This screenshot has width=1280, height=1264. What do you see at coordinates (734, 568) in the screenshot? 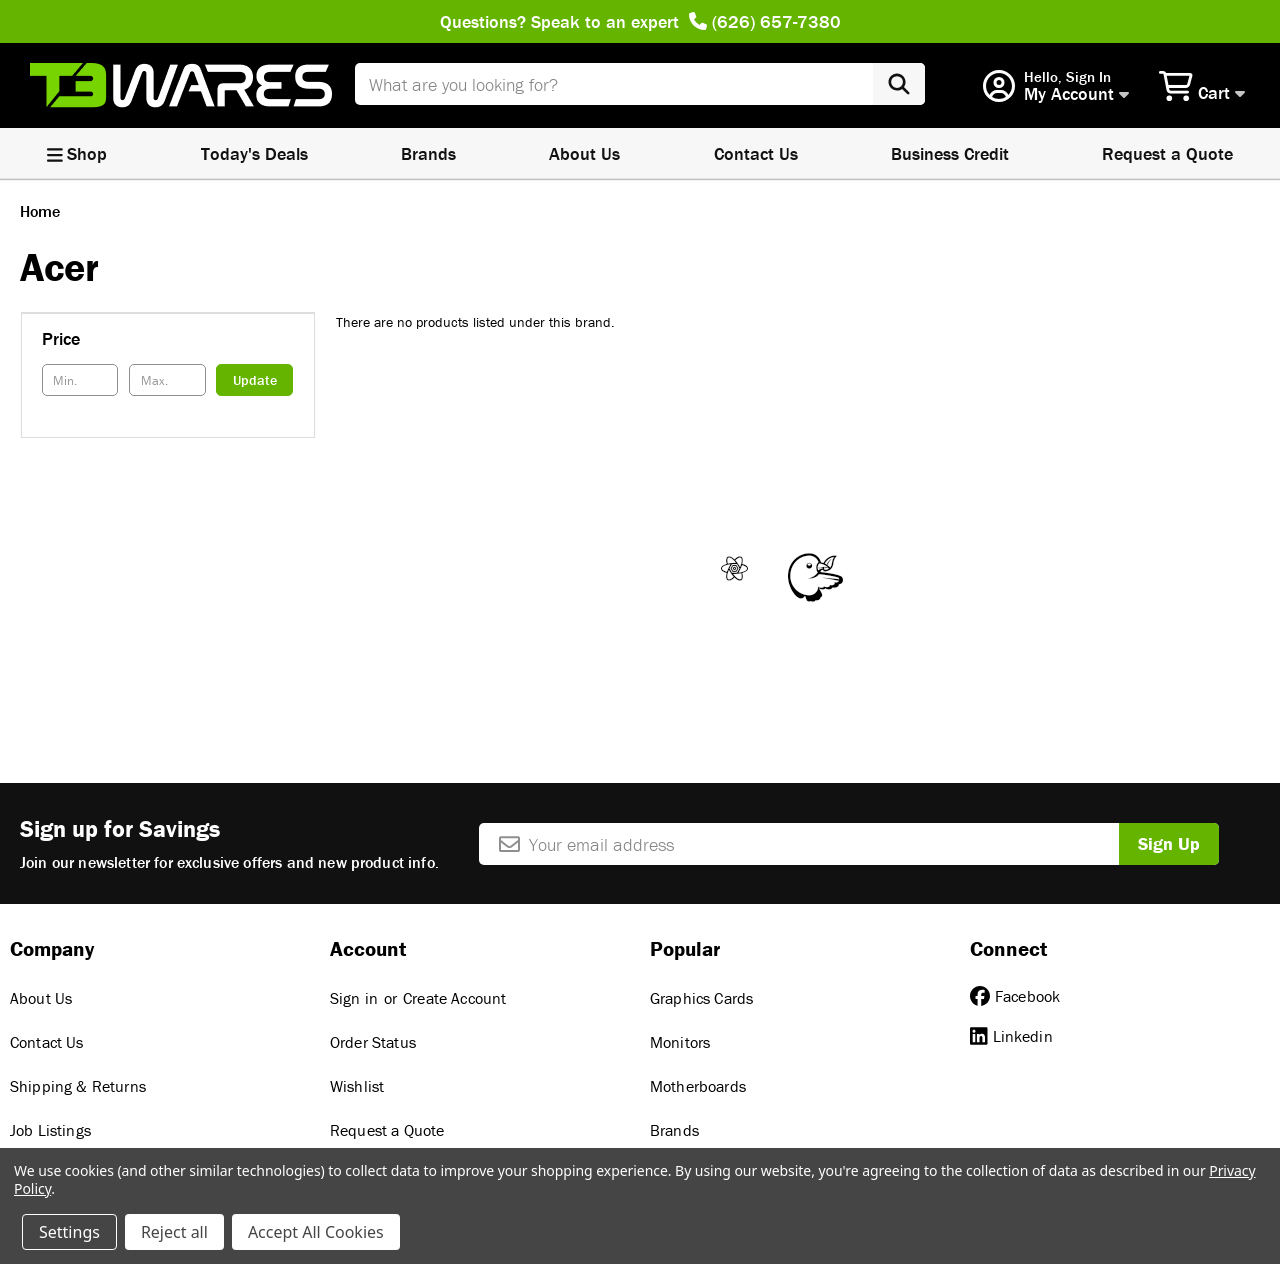
I see `react query library logo` at bounding box center [734, 568].